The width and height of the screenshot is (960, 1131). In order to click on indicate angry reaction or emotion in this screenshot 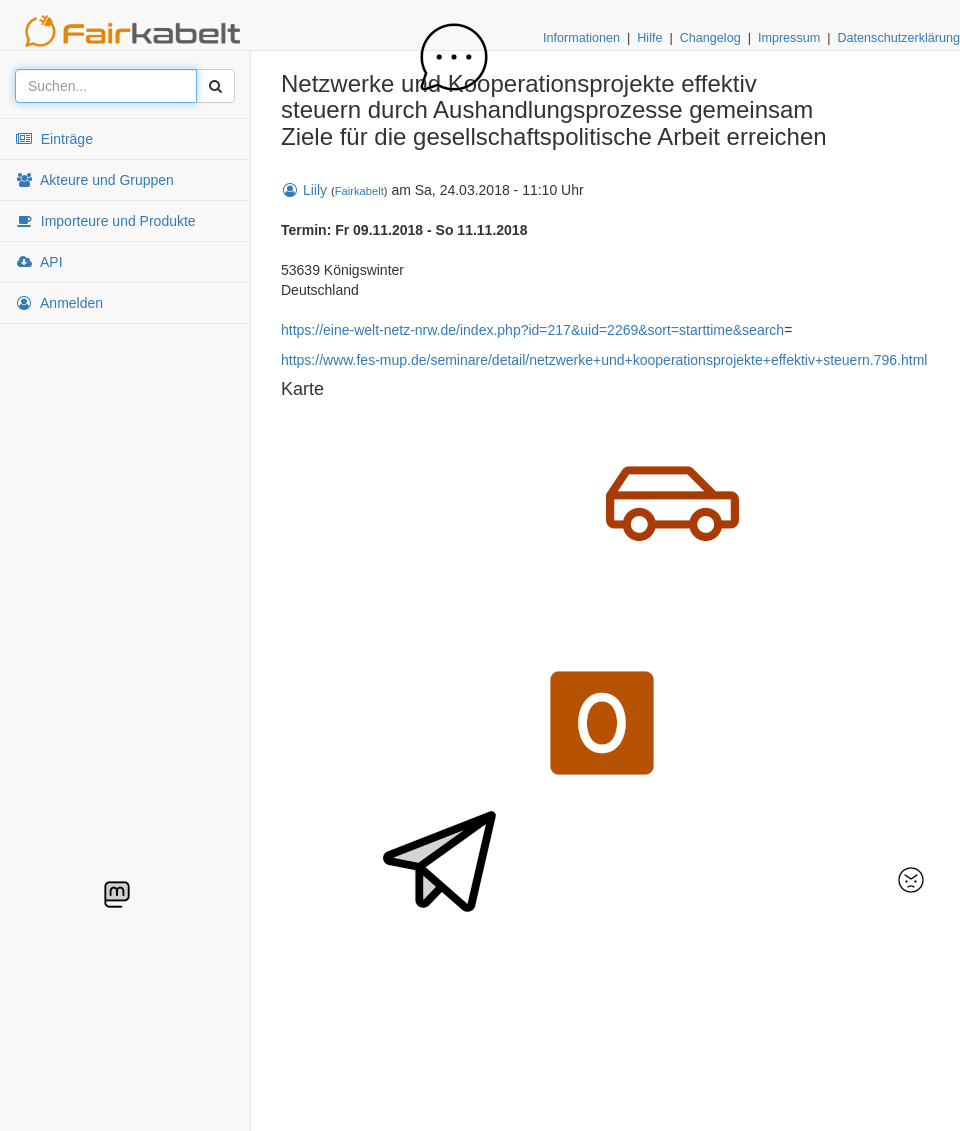, I will do `click(911, 880)`.